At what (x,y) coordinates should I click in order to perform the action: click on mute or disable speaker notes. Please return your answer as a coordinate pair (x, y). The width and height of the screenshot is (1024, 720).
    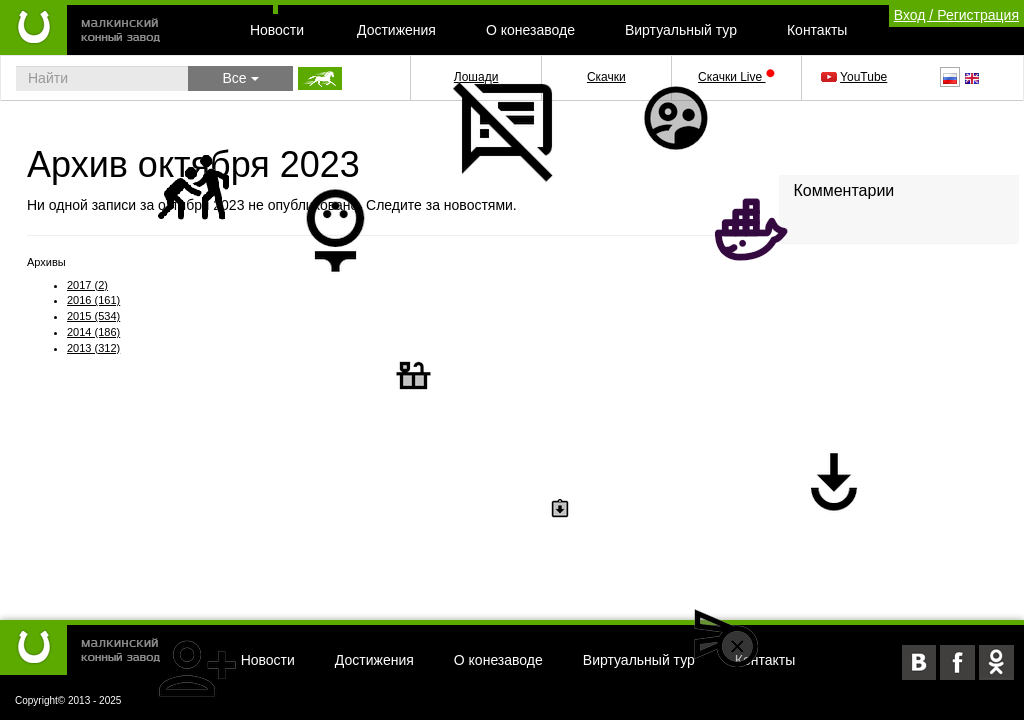
    Looking at the image, I should click on (507, 129).